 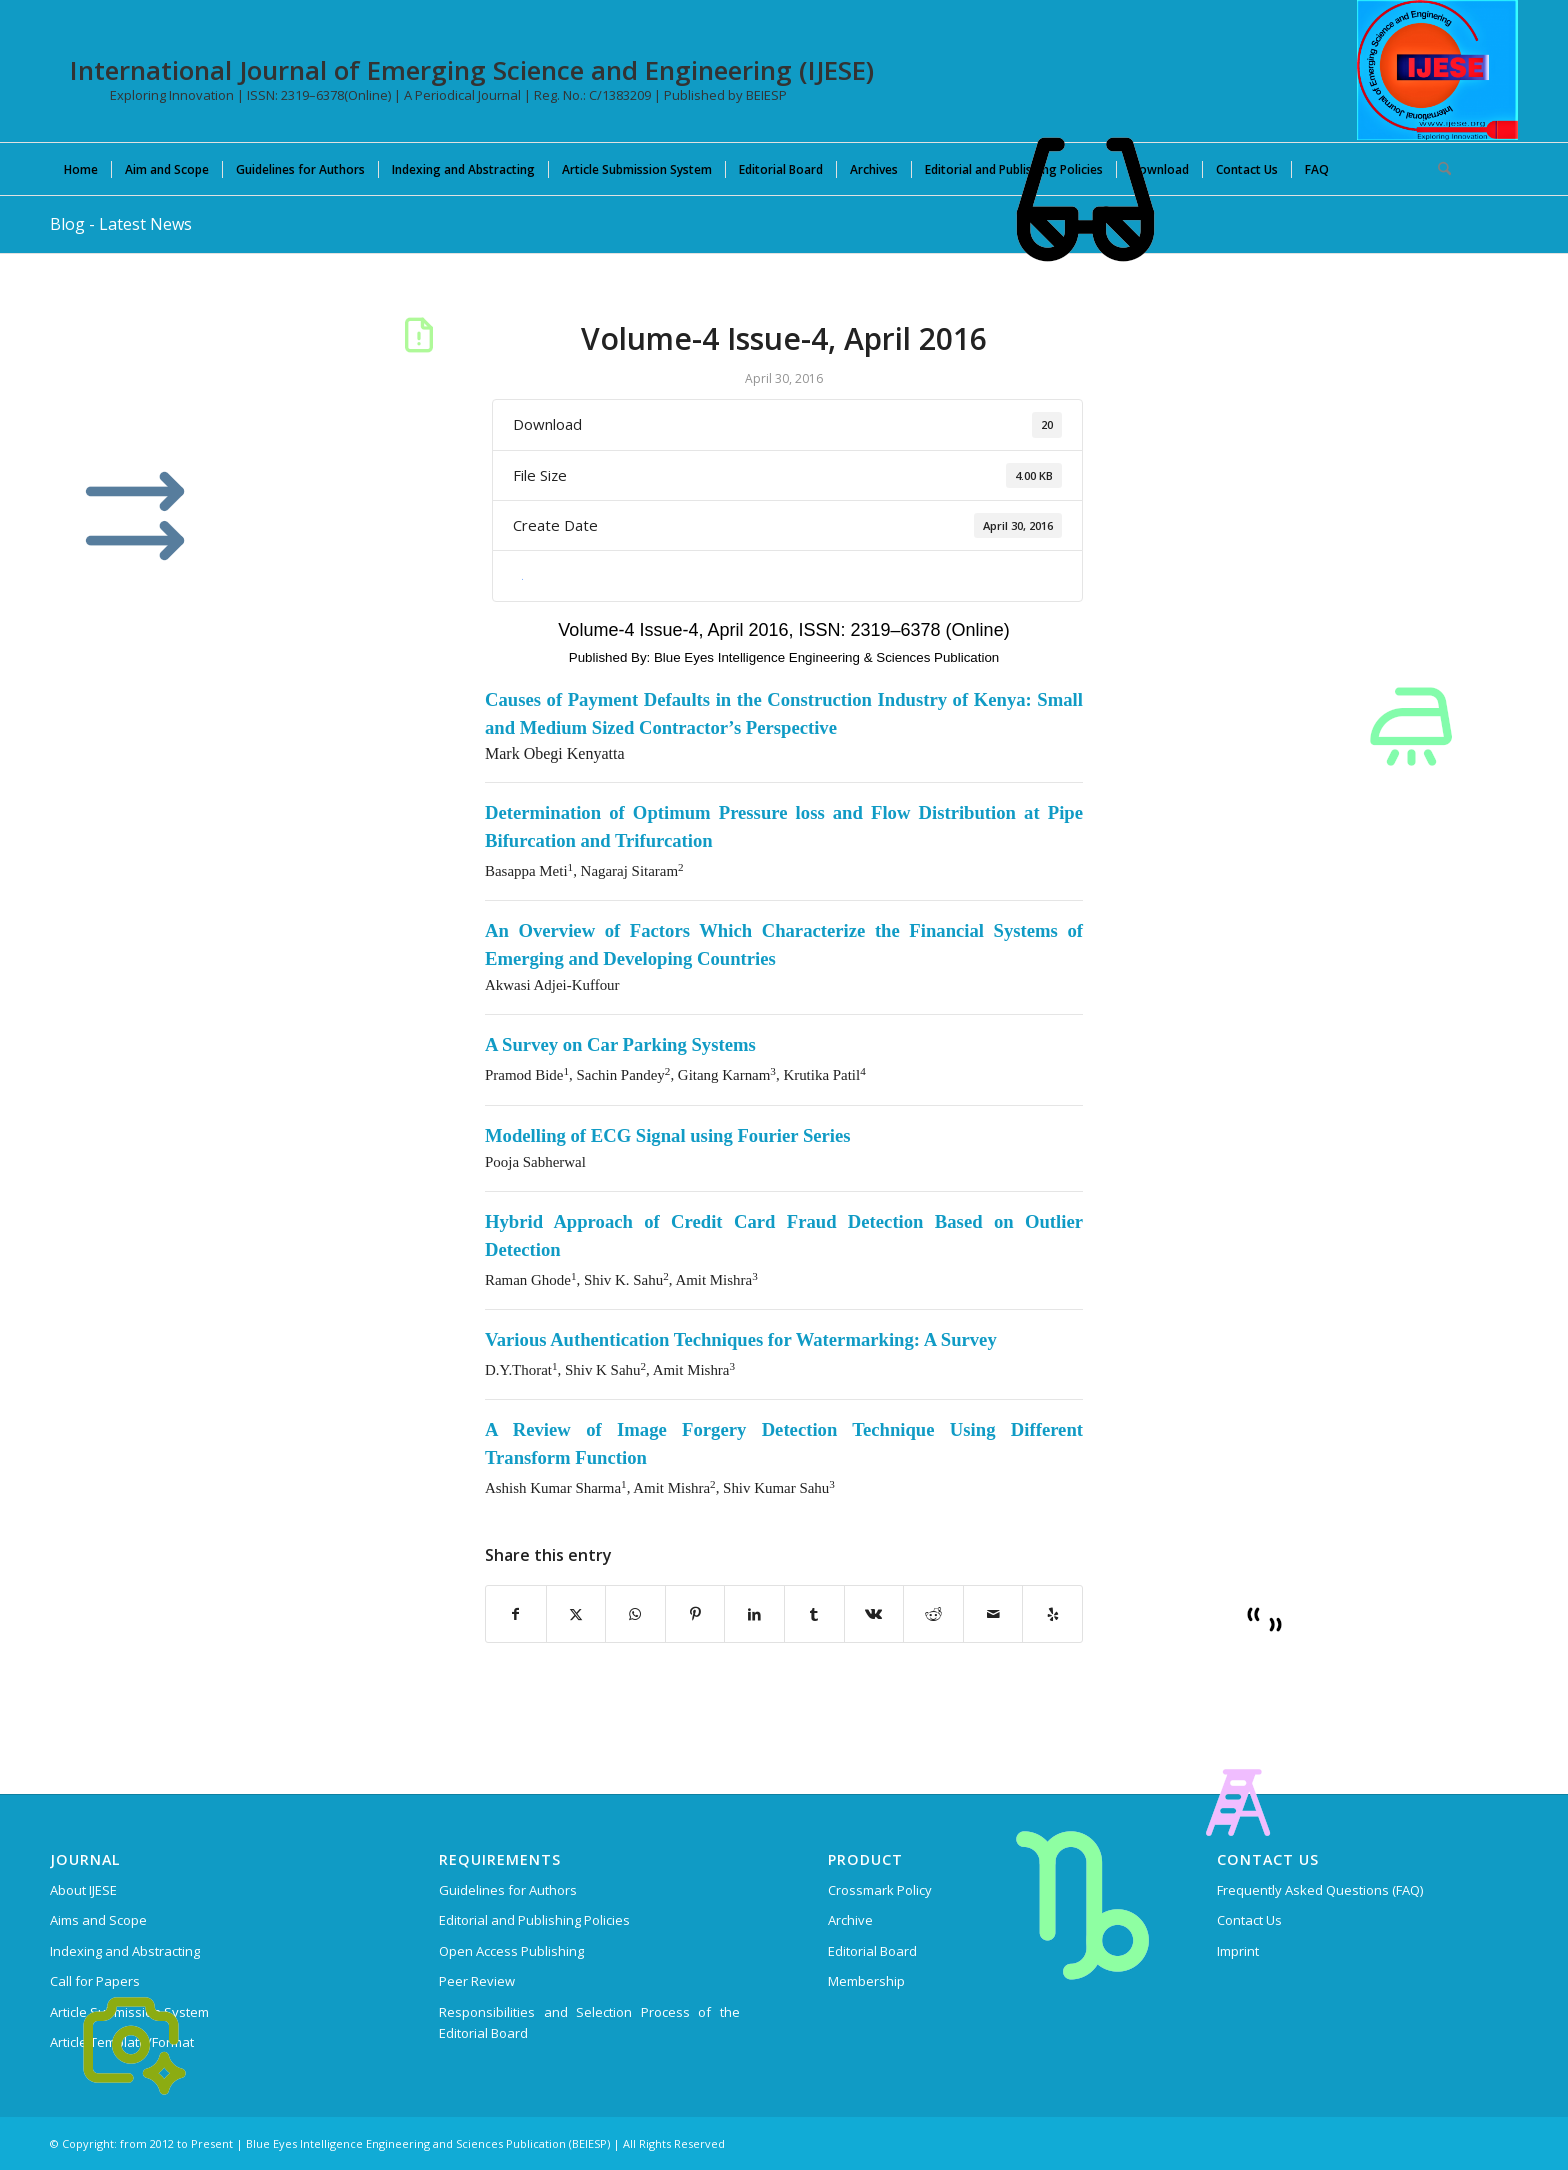 I want to click on view testimonials or customer quotes, so click(x=1264, y=1619).